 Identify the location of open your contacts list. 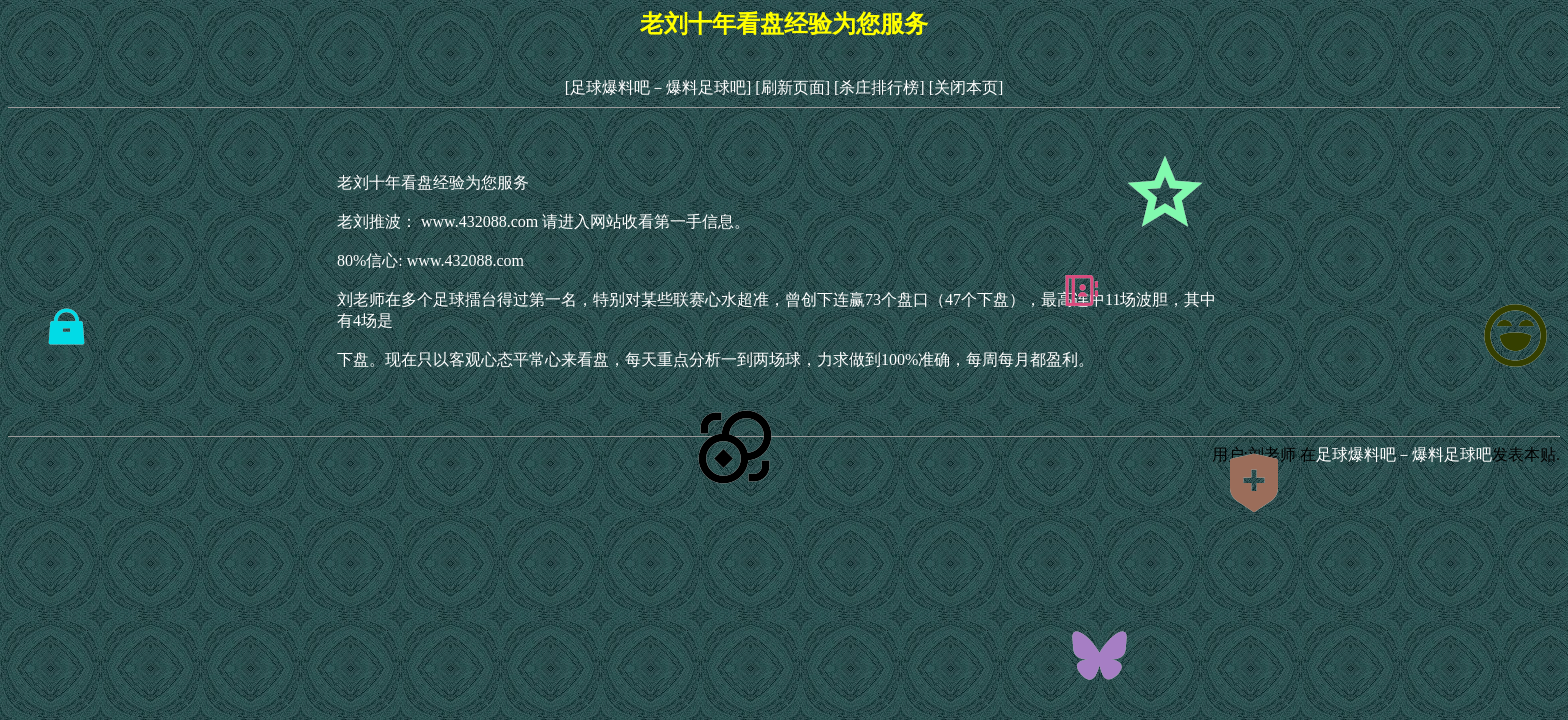
(1079, 290).